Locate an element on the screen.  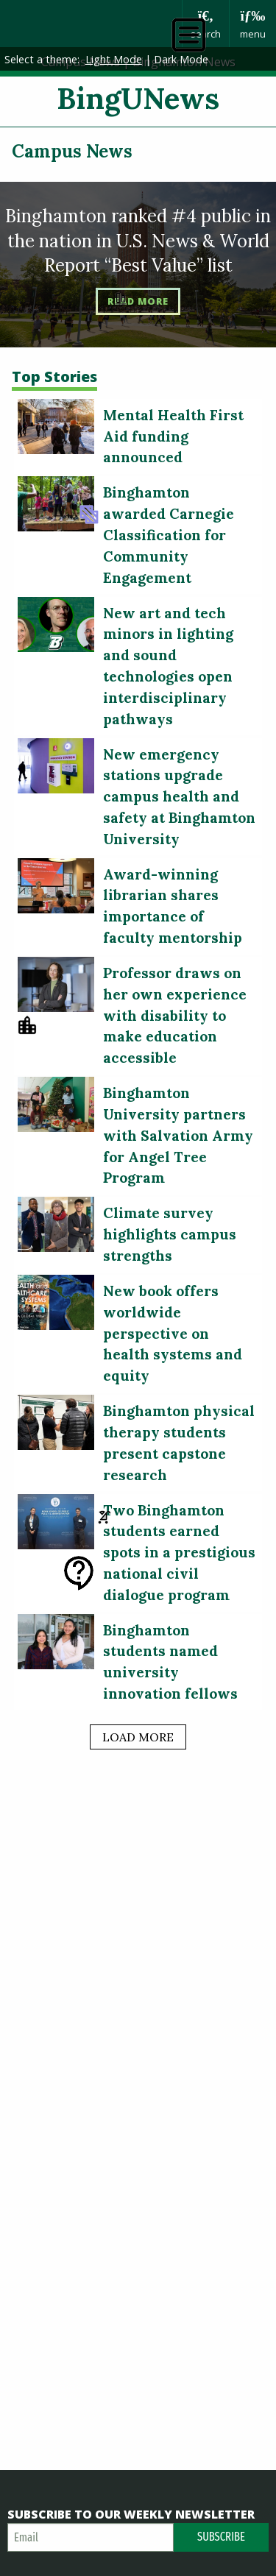
contact customer support is located at coordinates (79, 1573).